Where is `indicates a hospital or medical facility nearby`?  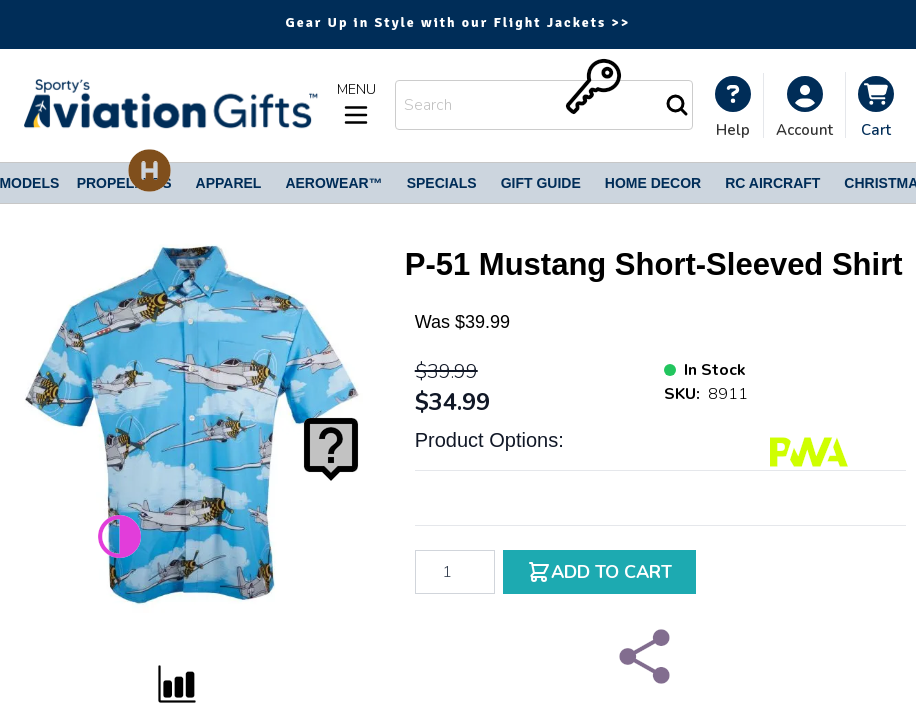 indicates a hospital or medical facility nearby is located at coordinates (149, 170).